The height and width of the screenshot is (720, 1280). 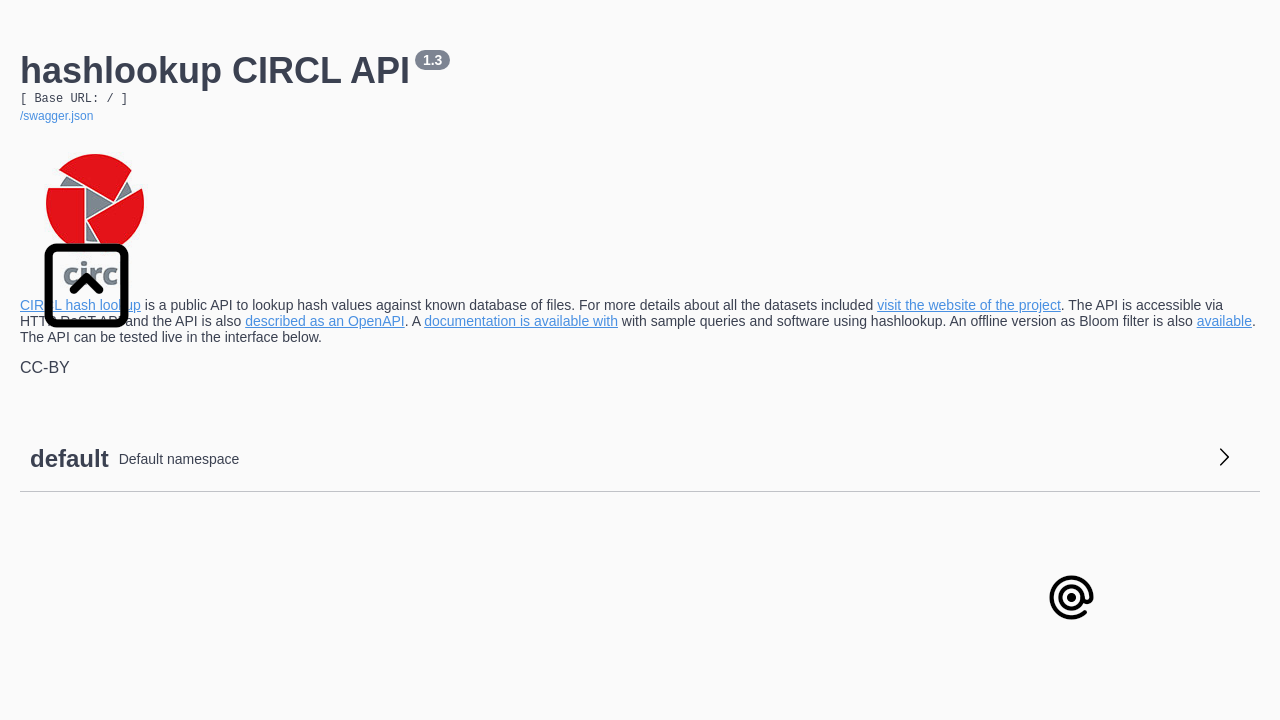 I want to click on collapse or minimize a section, so click(x=86, y=285).